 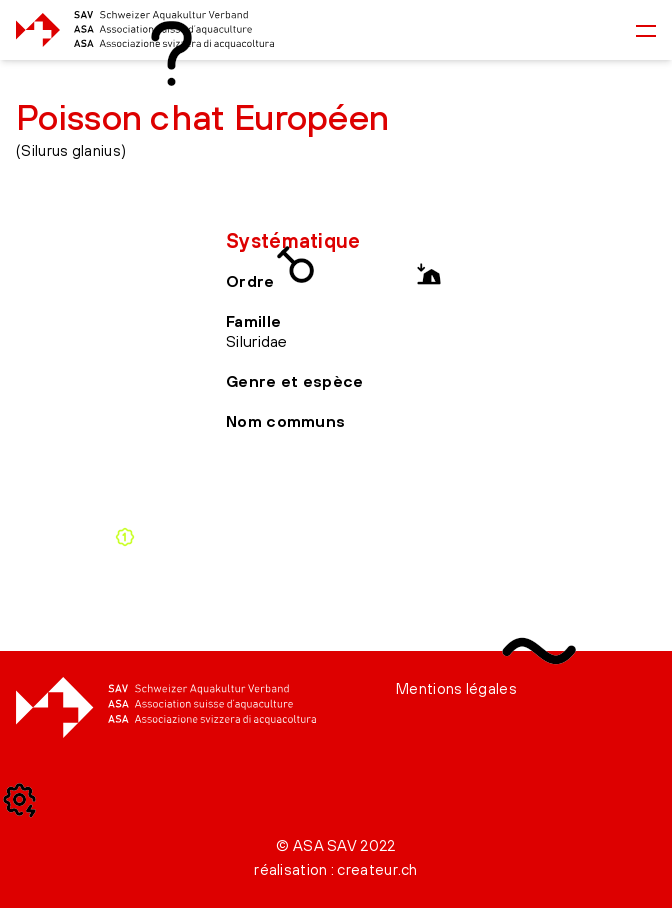 I want to click on access help or support, so click(x=171, y=53).